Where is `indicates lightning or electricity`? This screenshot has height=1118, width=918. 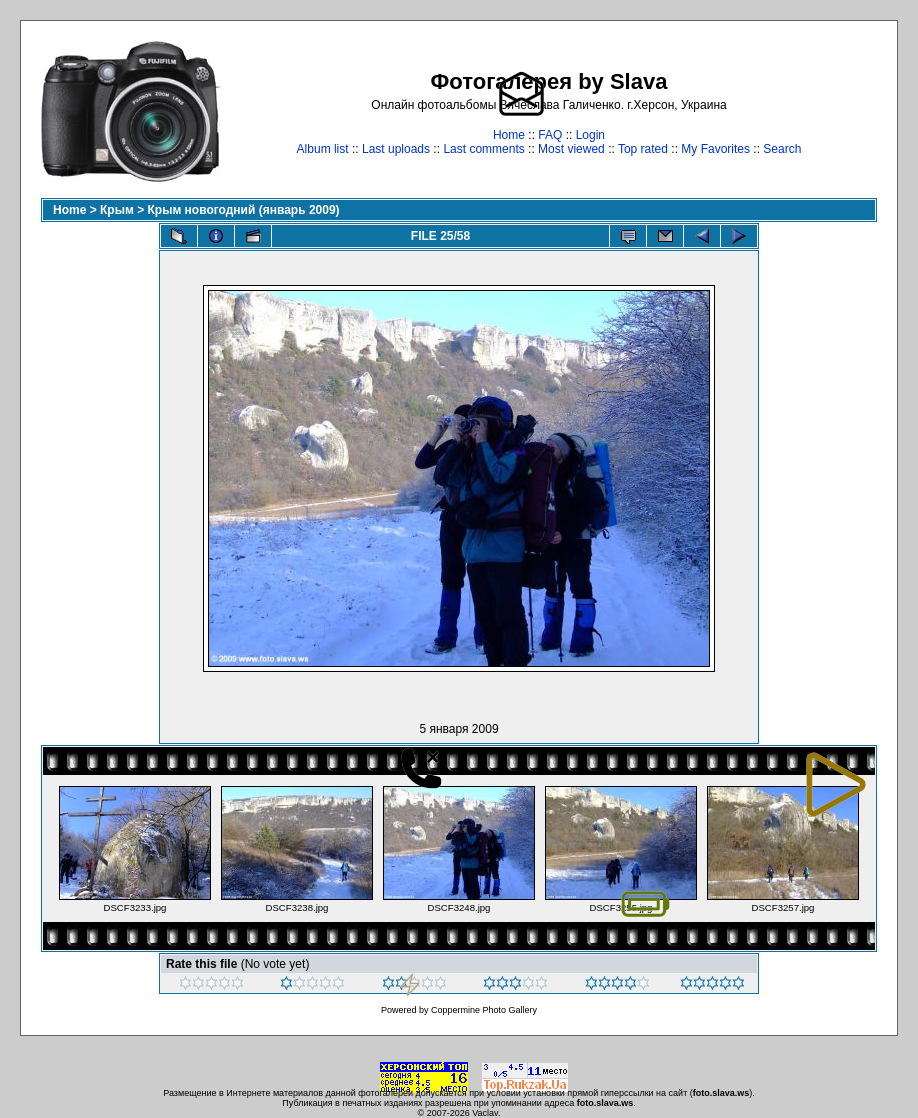
indicates lightning or electricity is located at coordinates (410, 985).